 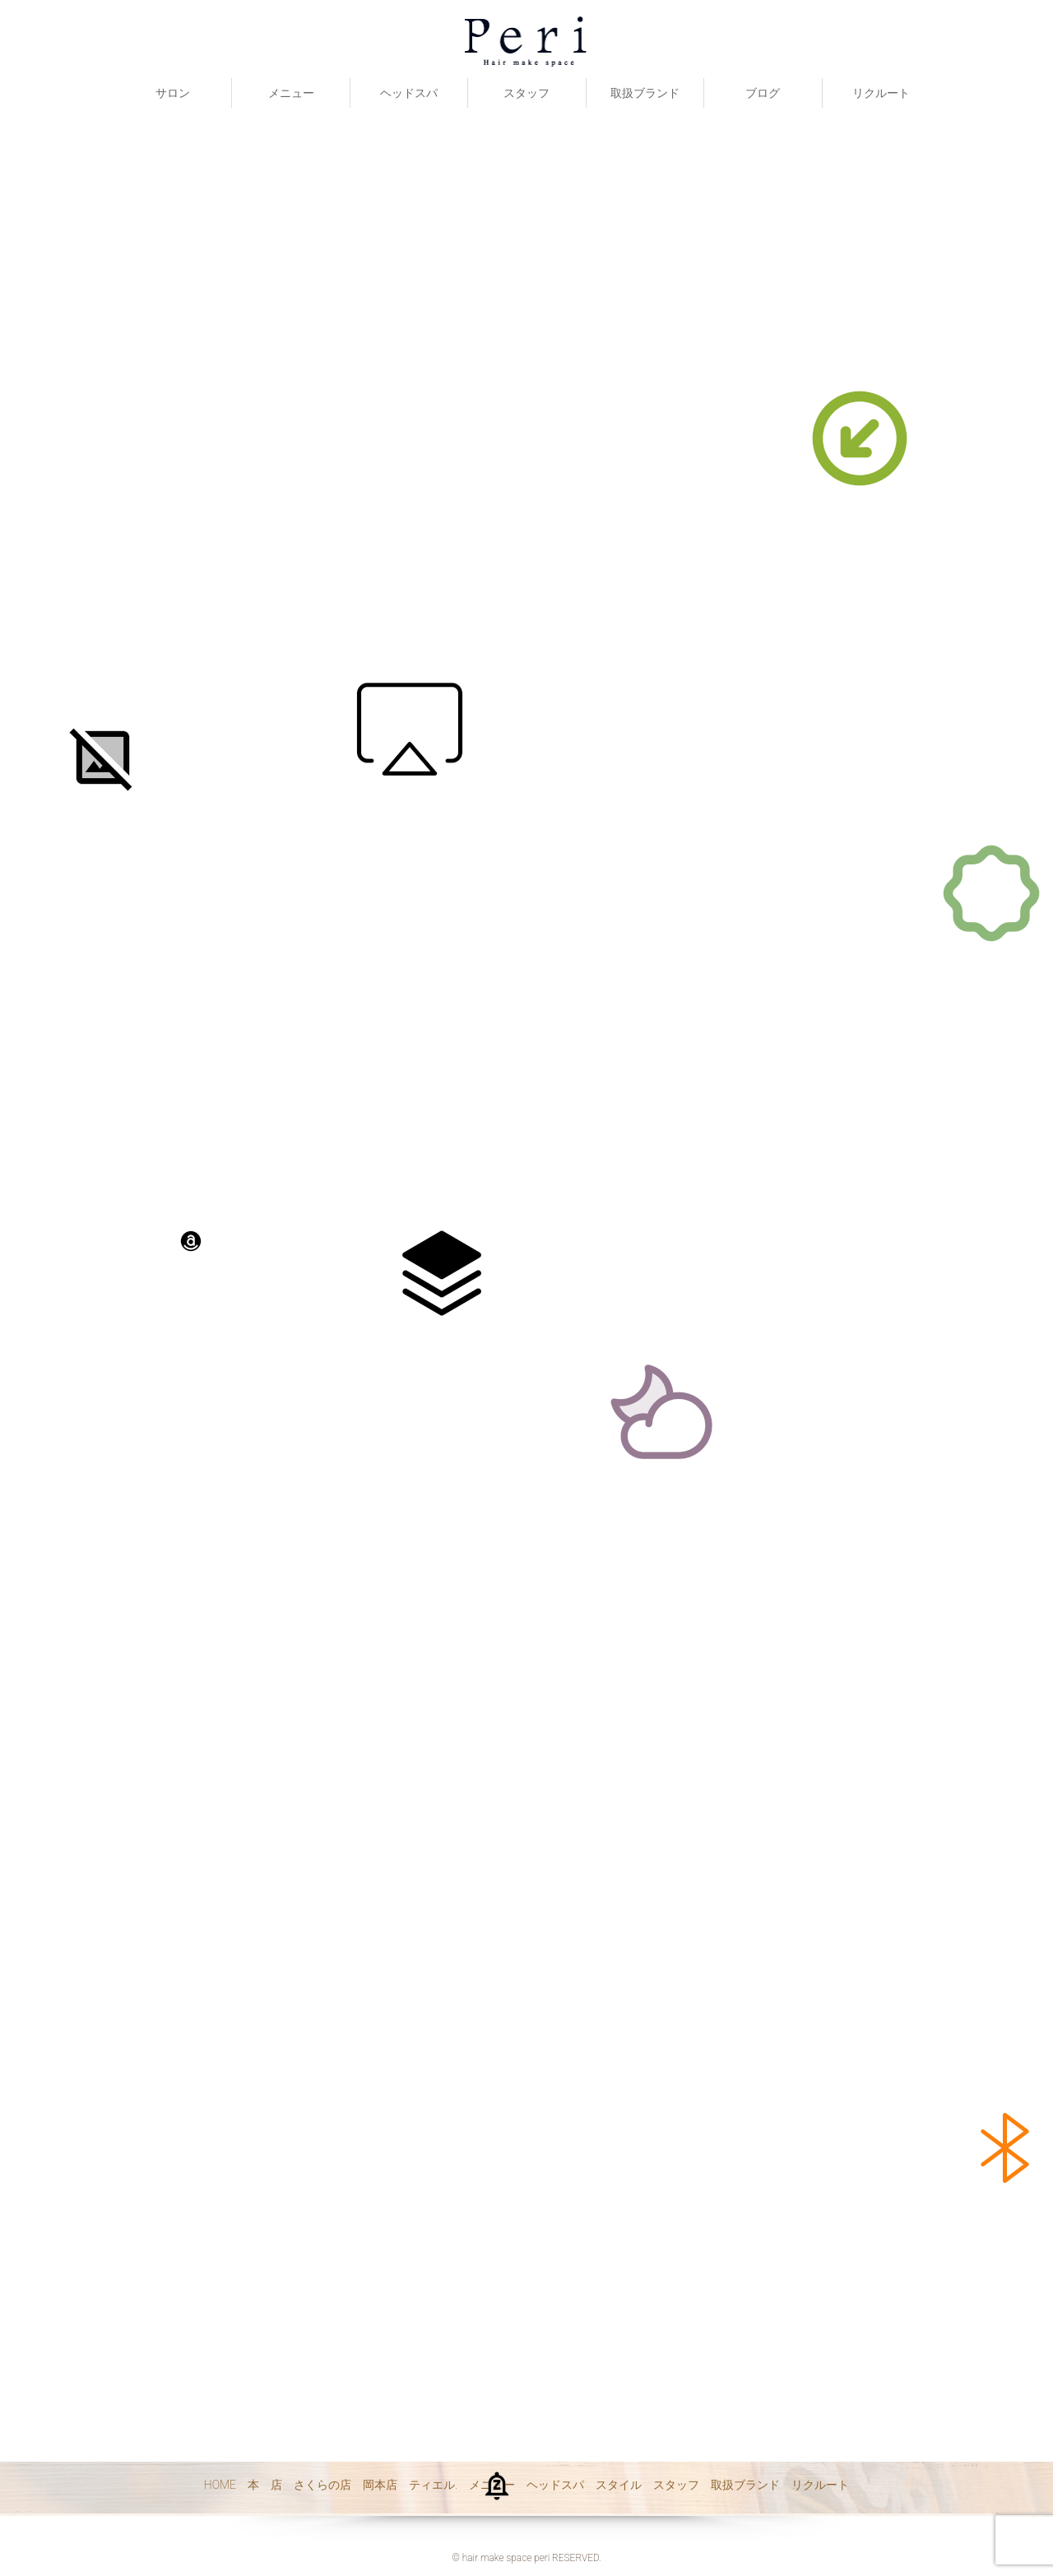 What do you see at coordinates (103, 758) in the screenshot?
I see `image failed to load` at bounding box center [103, 758].